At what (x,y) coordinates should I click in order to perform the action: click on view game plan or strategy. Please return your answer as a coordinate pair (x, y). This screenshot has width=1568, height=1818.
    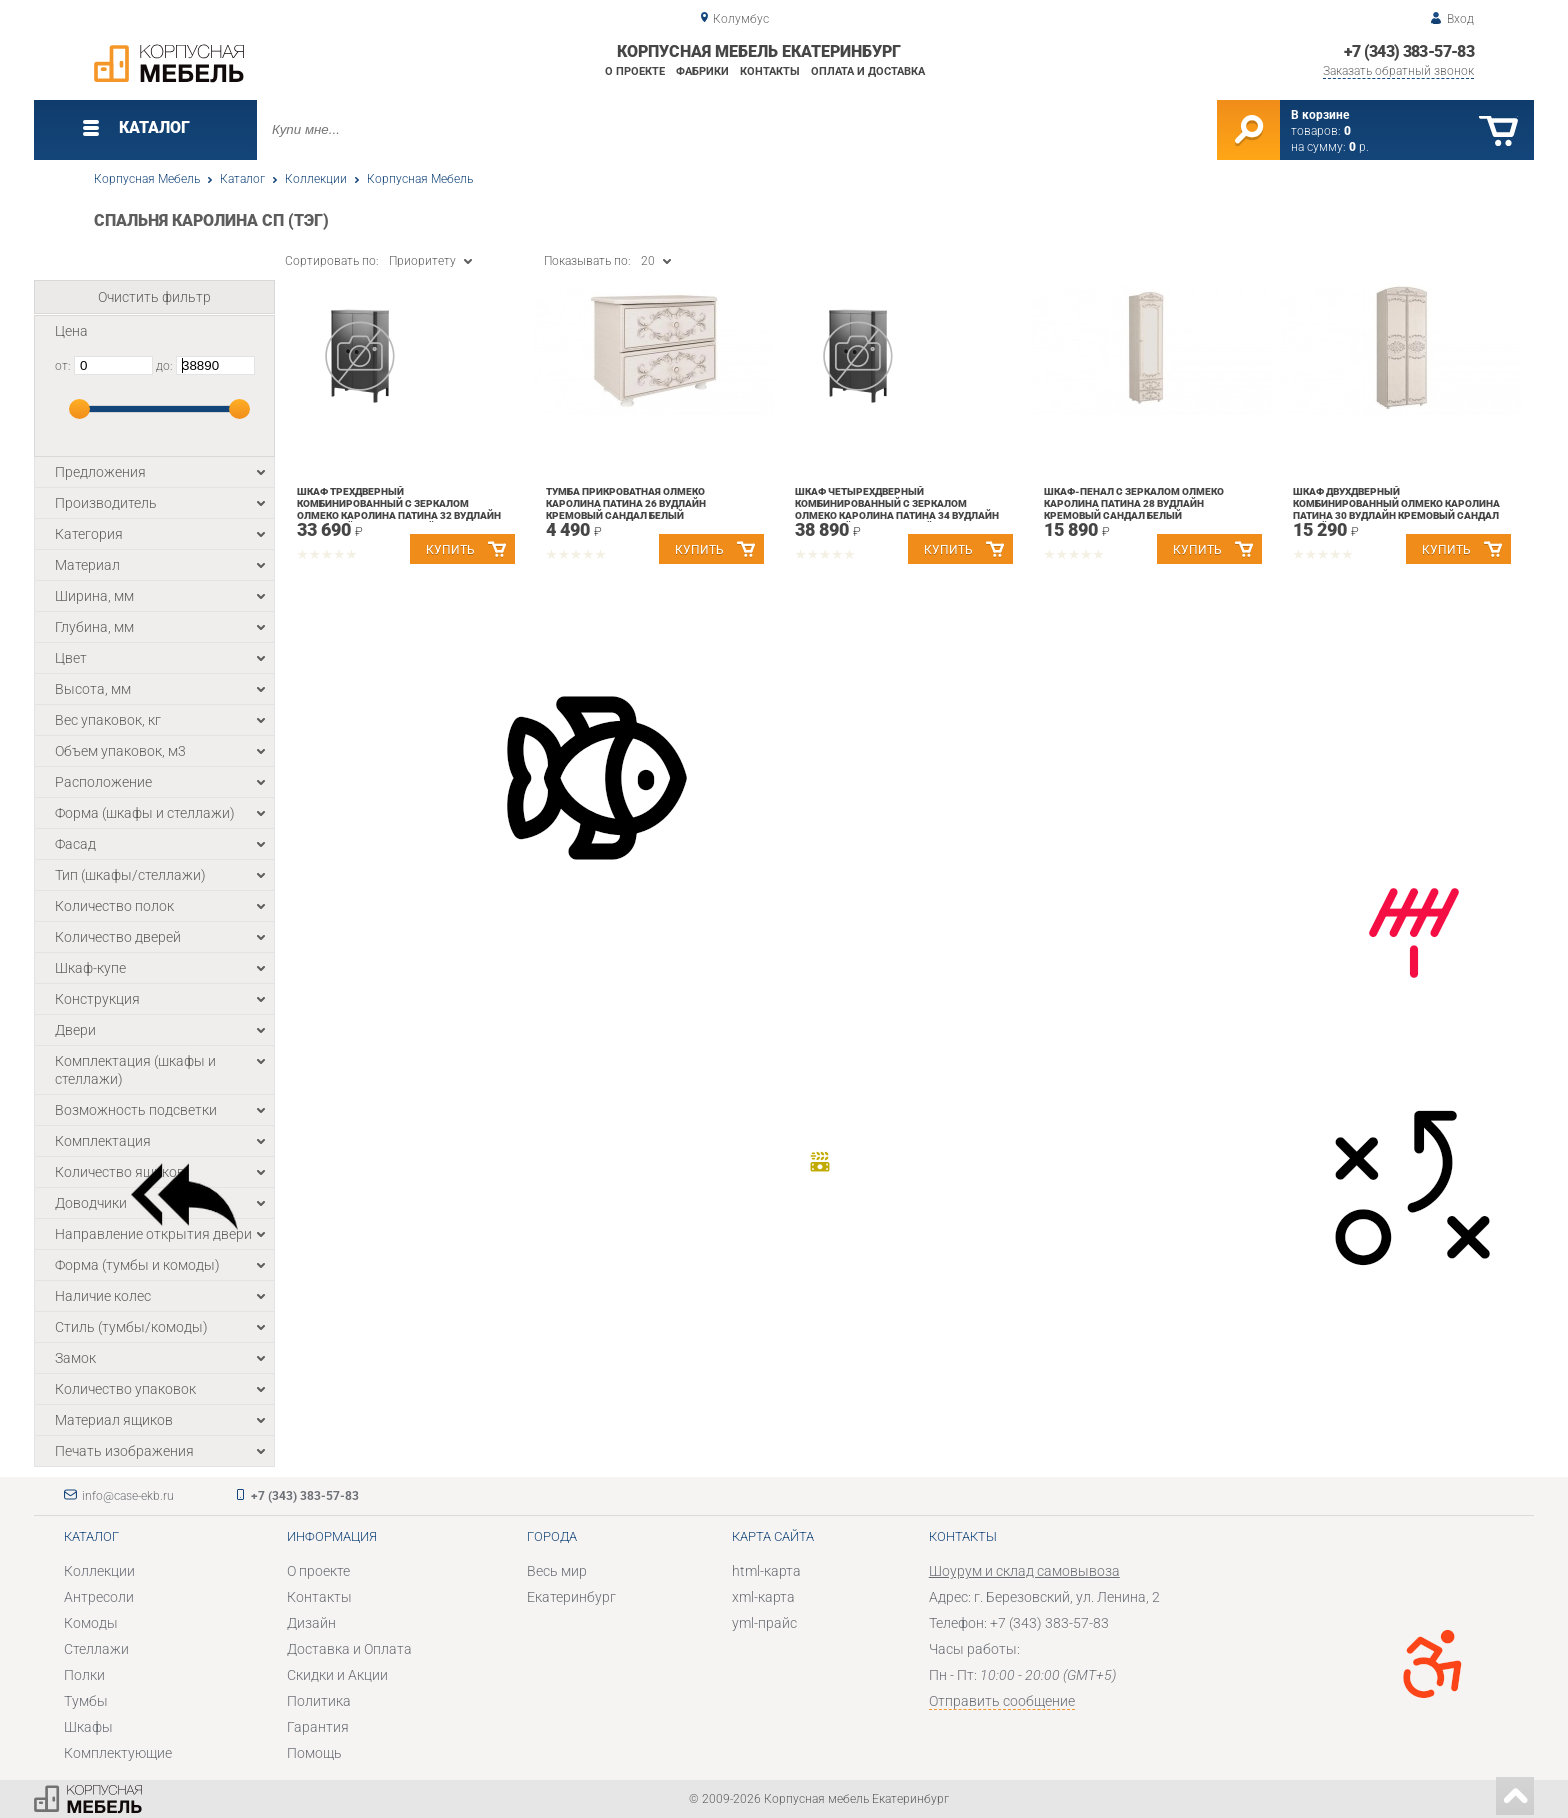
    Looking at the image, I should click on (1406, 1188).